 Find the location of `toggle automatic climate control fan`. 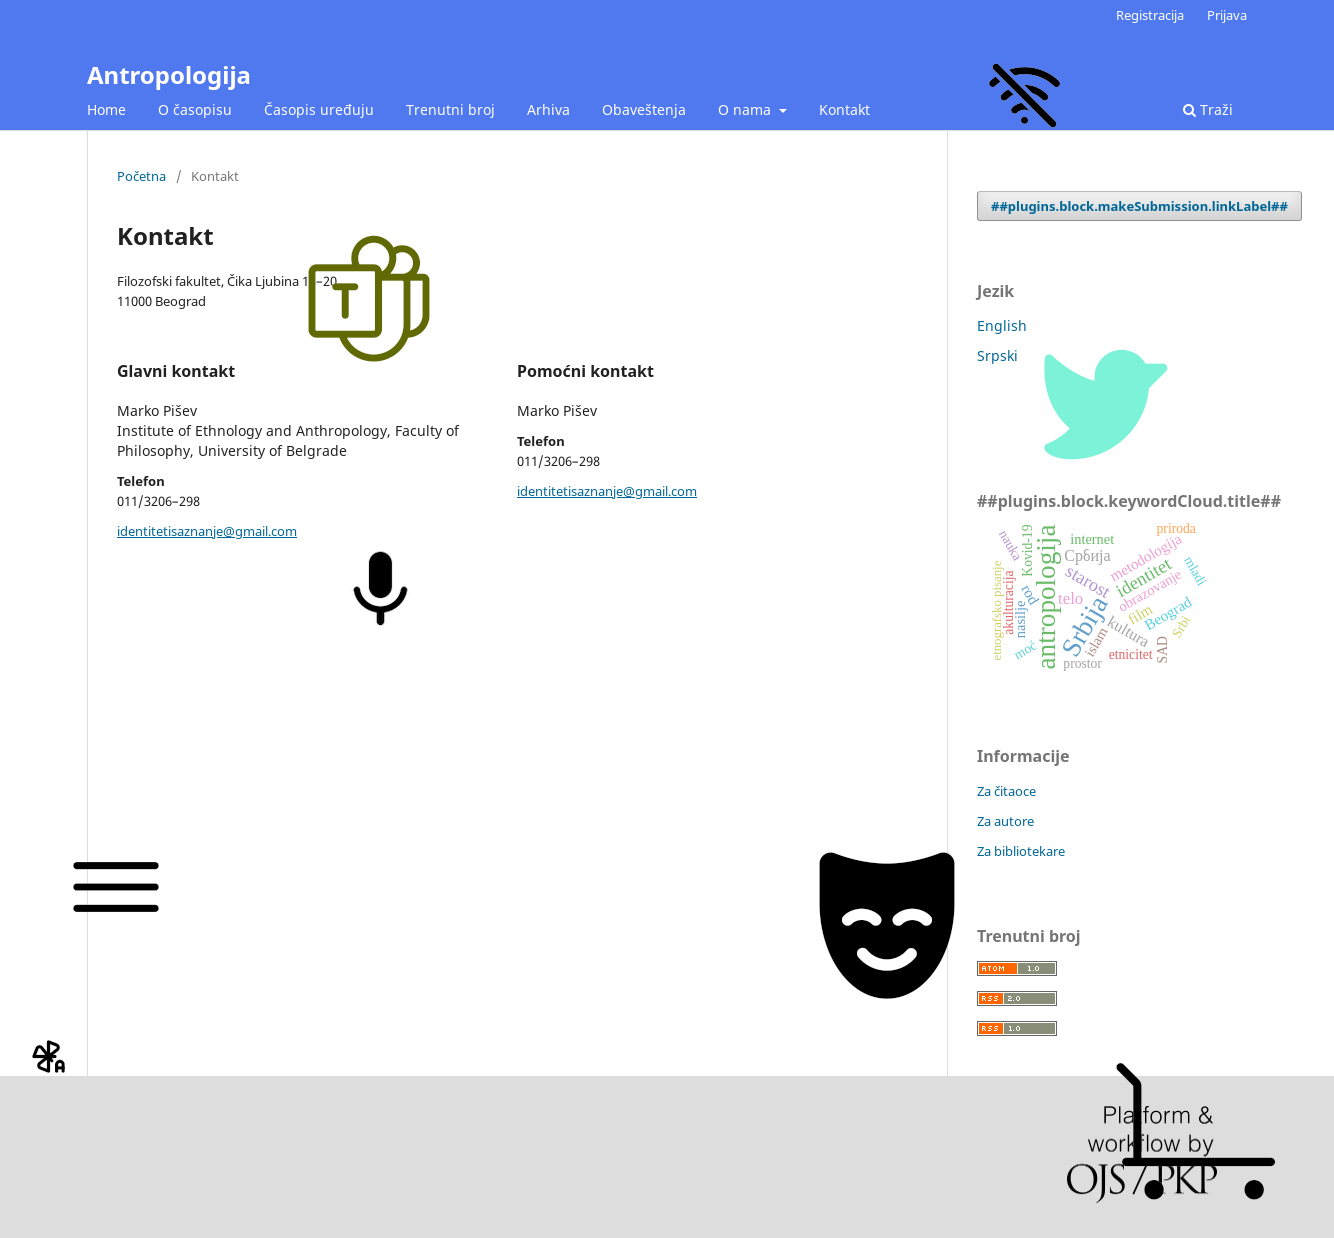

toggle automatic climate control fan is located at coordinates (48, 1056).